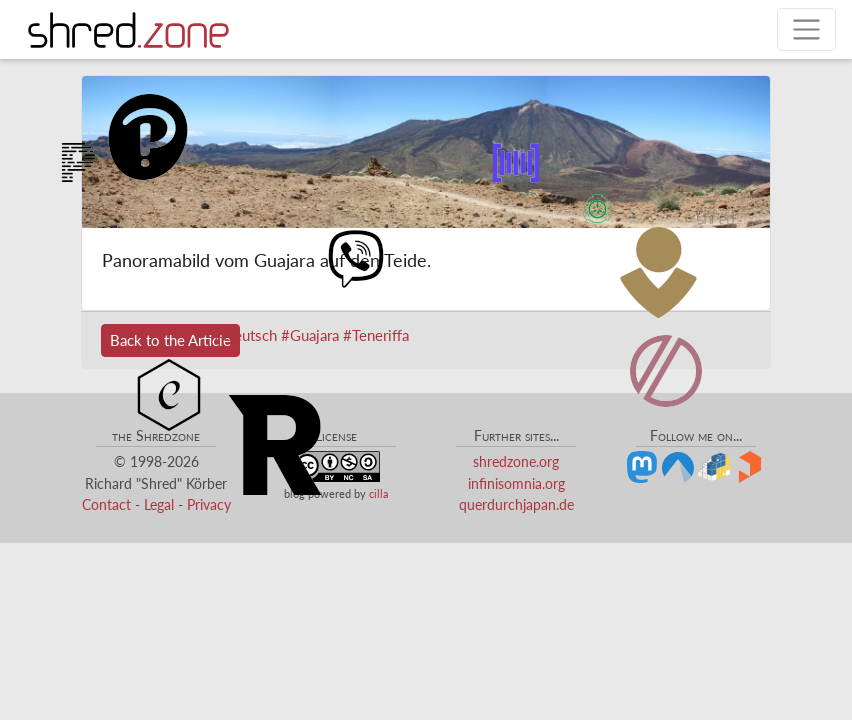  What do you see at coordinates (666, 371) in the screenshot?
I see `odin programming language logo` at bounding box center [666, 371].